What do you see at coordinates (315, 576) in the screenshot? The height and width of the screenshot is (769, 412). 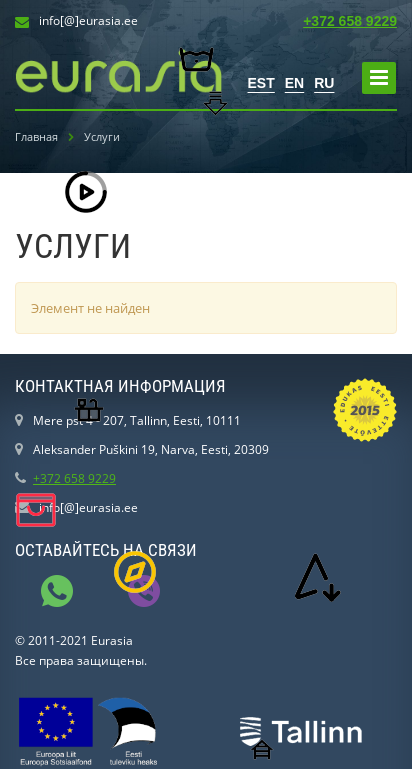 I see `navigate downward or scroll down` at bounding box center [315, 576].